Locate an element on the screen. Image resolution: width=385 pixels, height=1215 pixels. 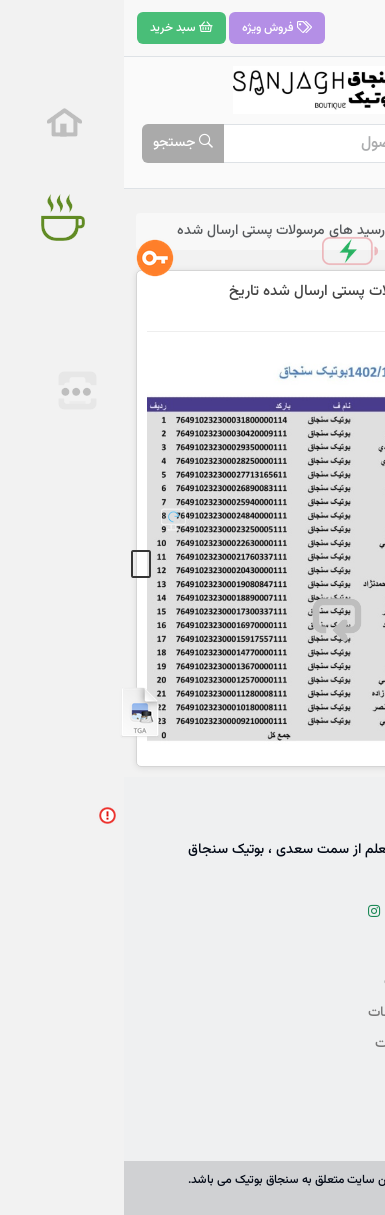
indicates a tablet or touch-screen device is located at coordinates (141, 564).